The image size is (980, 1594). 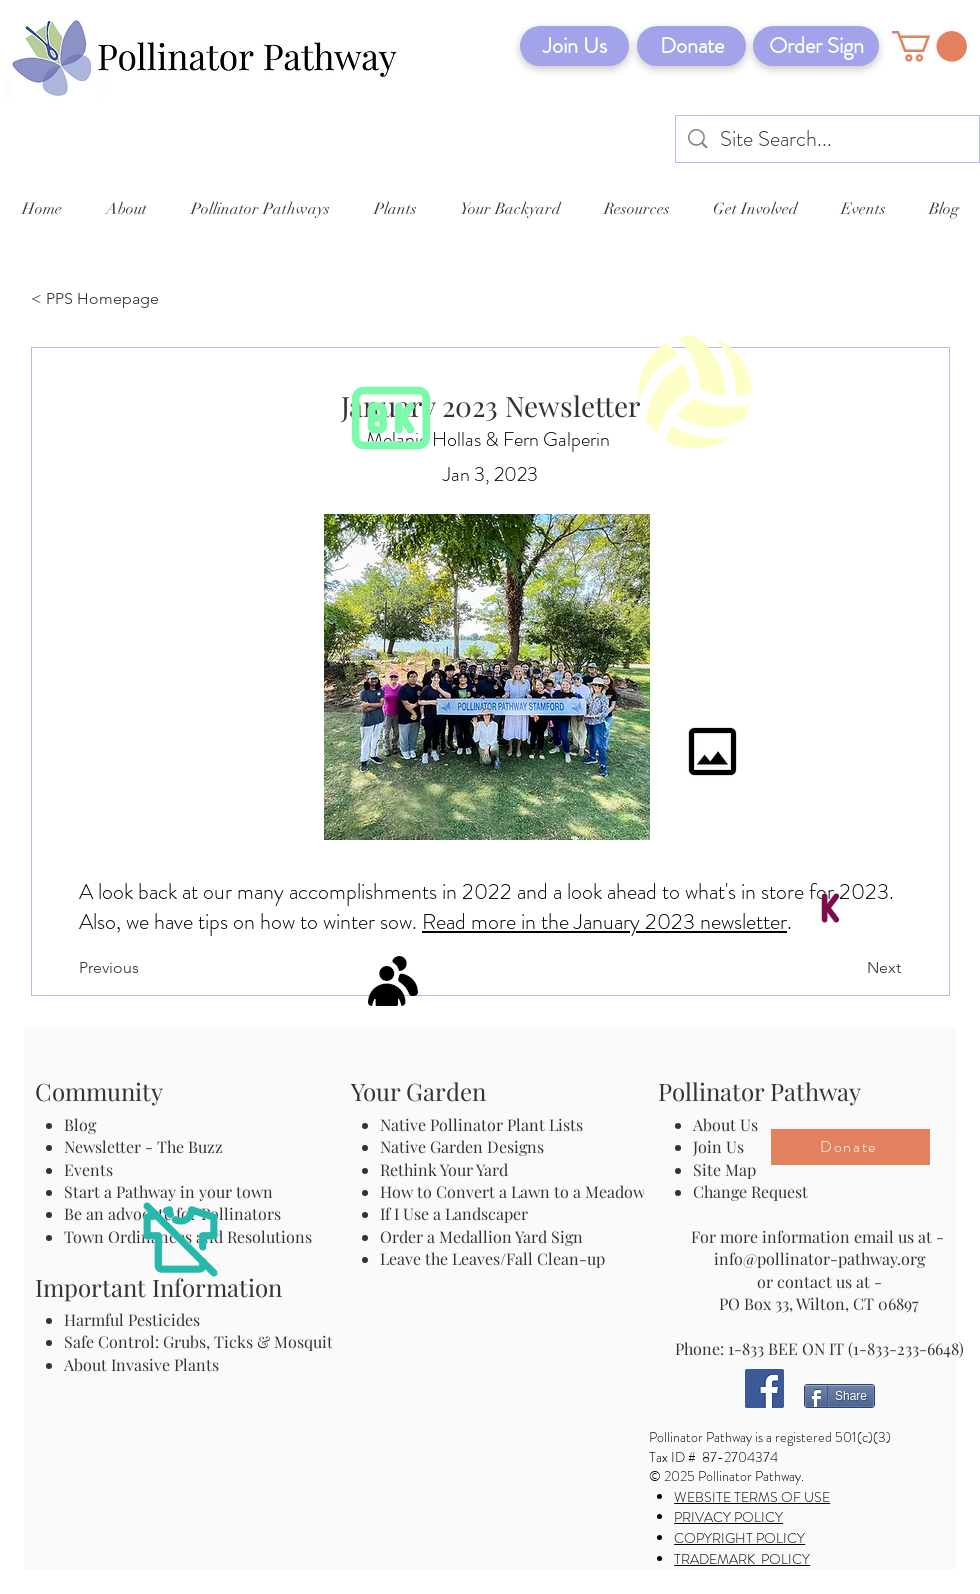 What do you see at coordinates (391, 418) in the screenshot?
I see `indicates 8K video resolution quality` at bounding box center [391, 418].